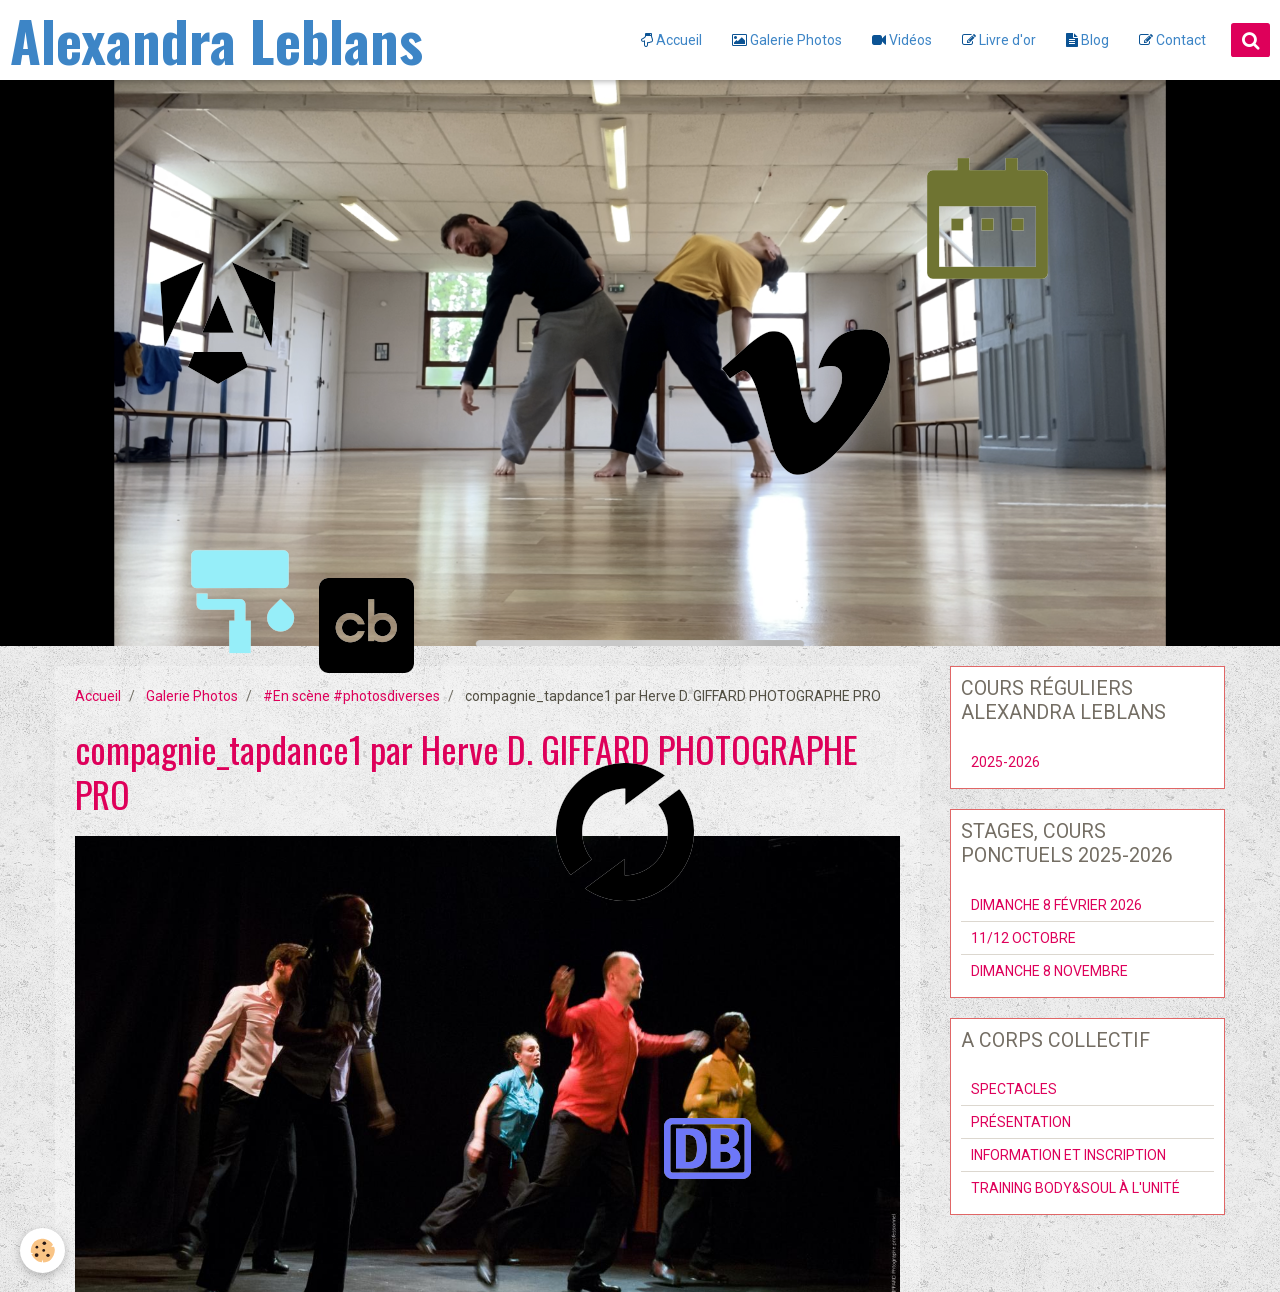 Image resolution: width=1280 pixels, height=1292 pixels. I want to click on open crunchbase website or app, so click(366, 625).